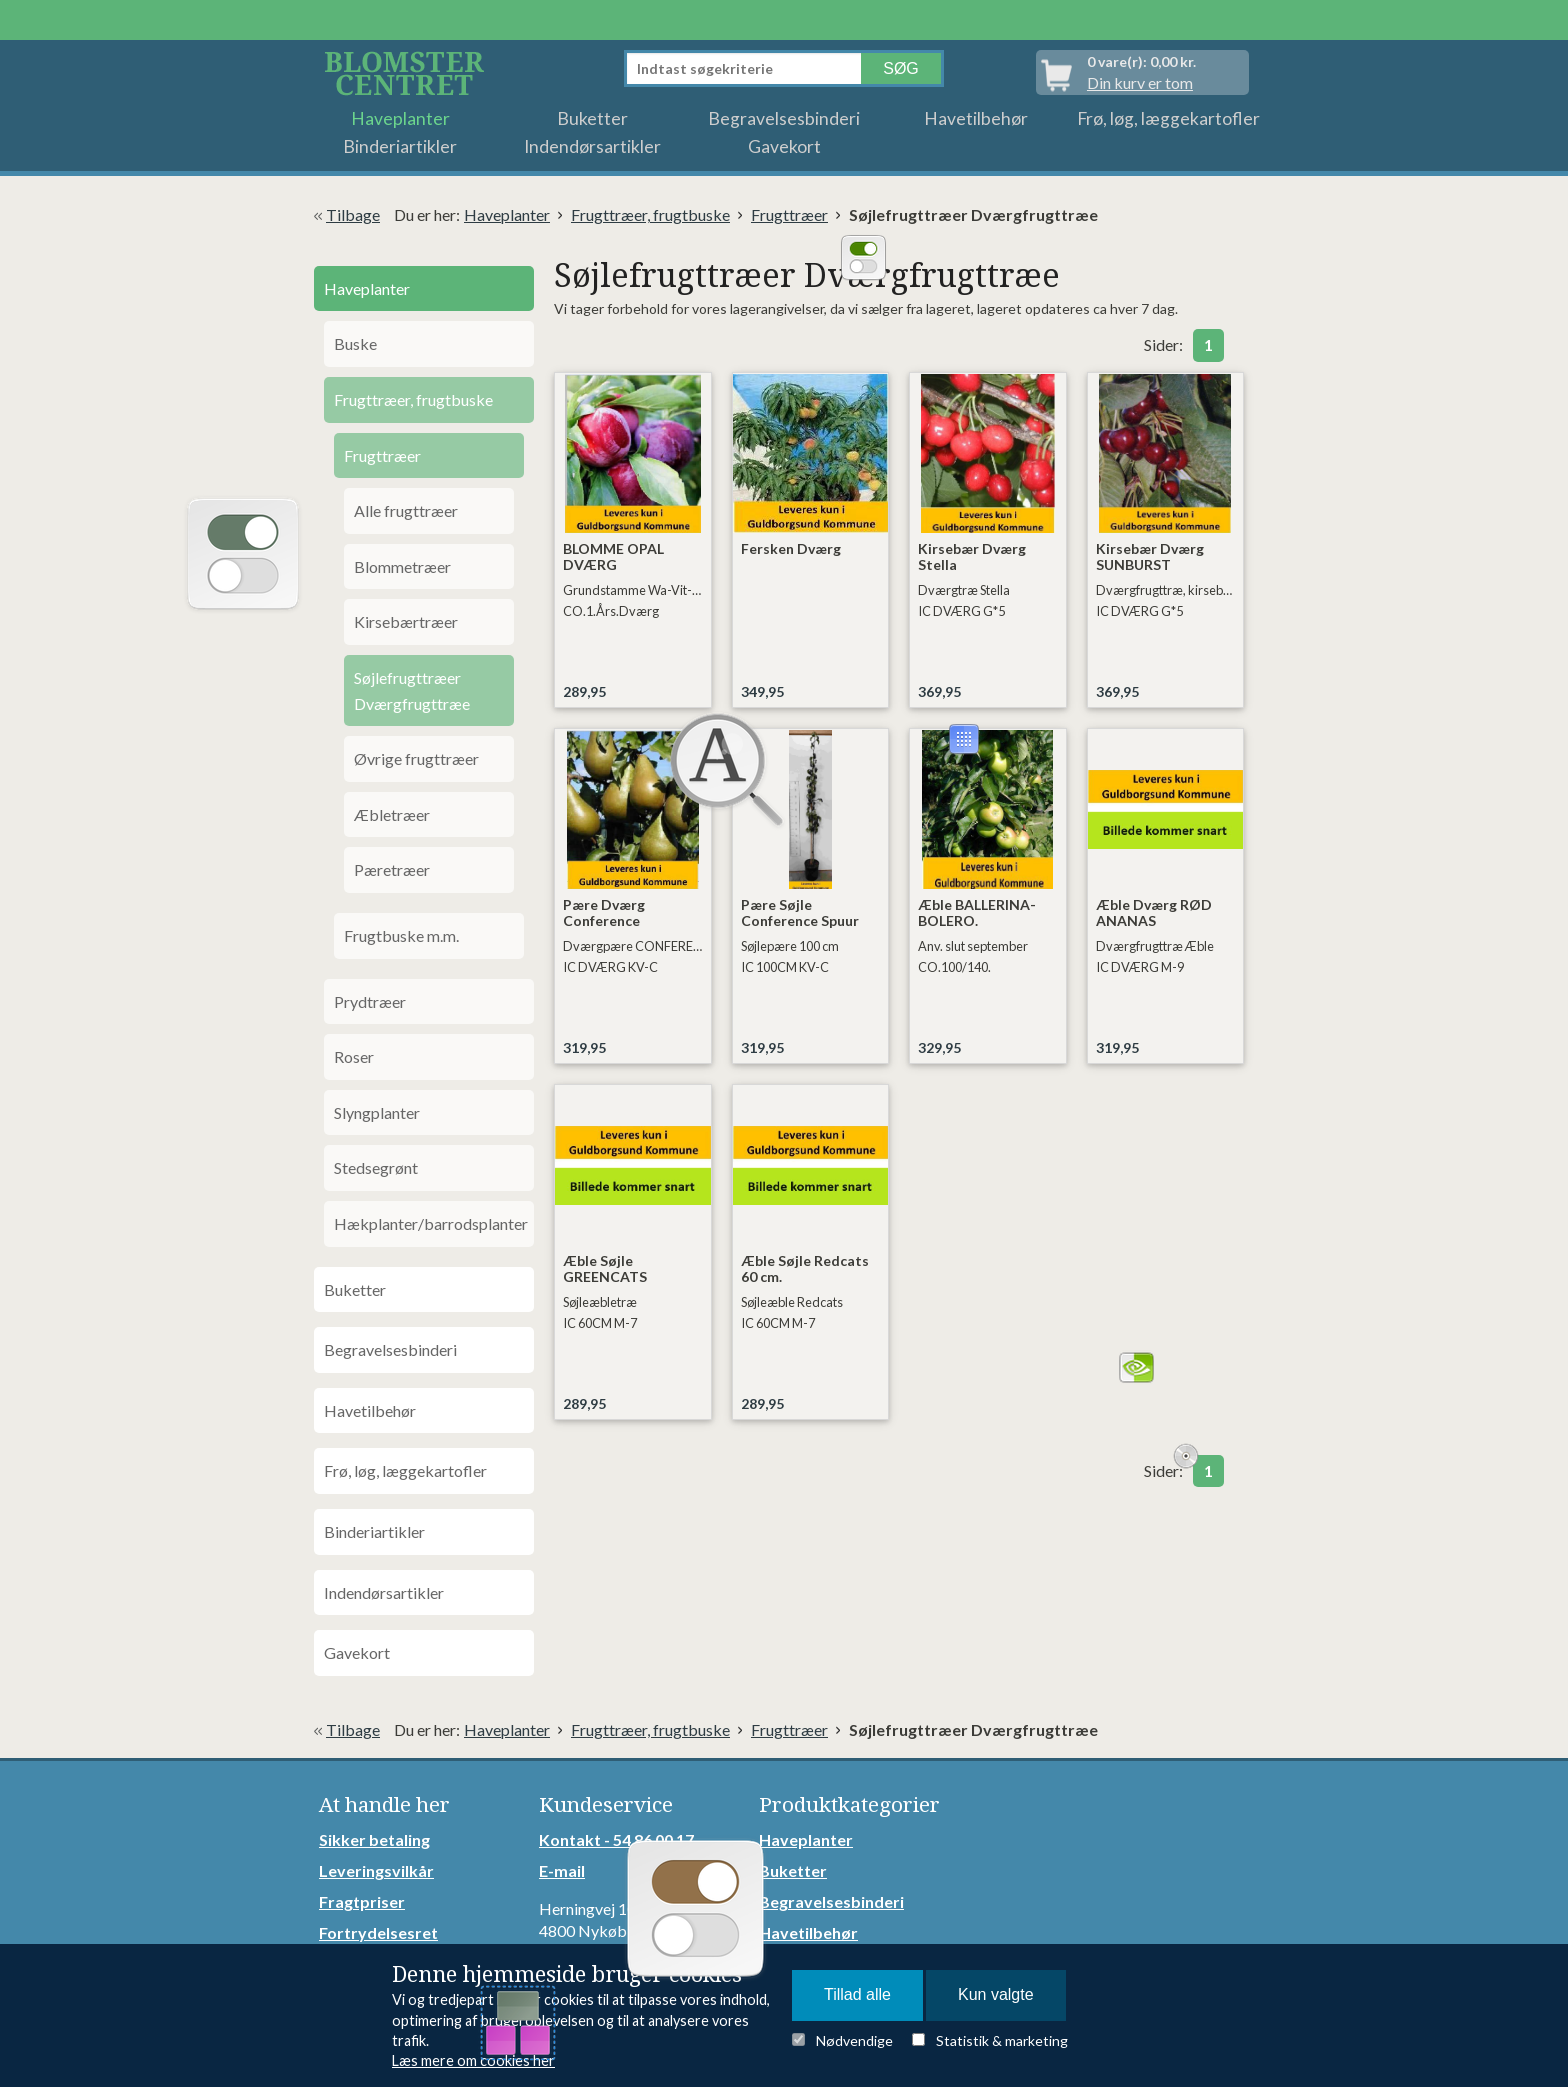  Describe the element at coordinates (243, 554) in the screenshot. I see `open gnome tweaks to customize desktop settings` at that location.